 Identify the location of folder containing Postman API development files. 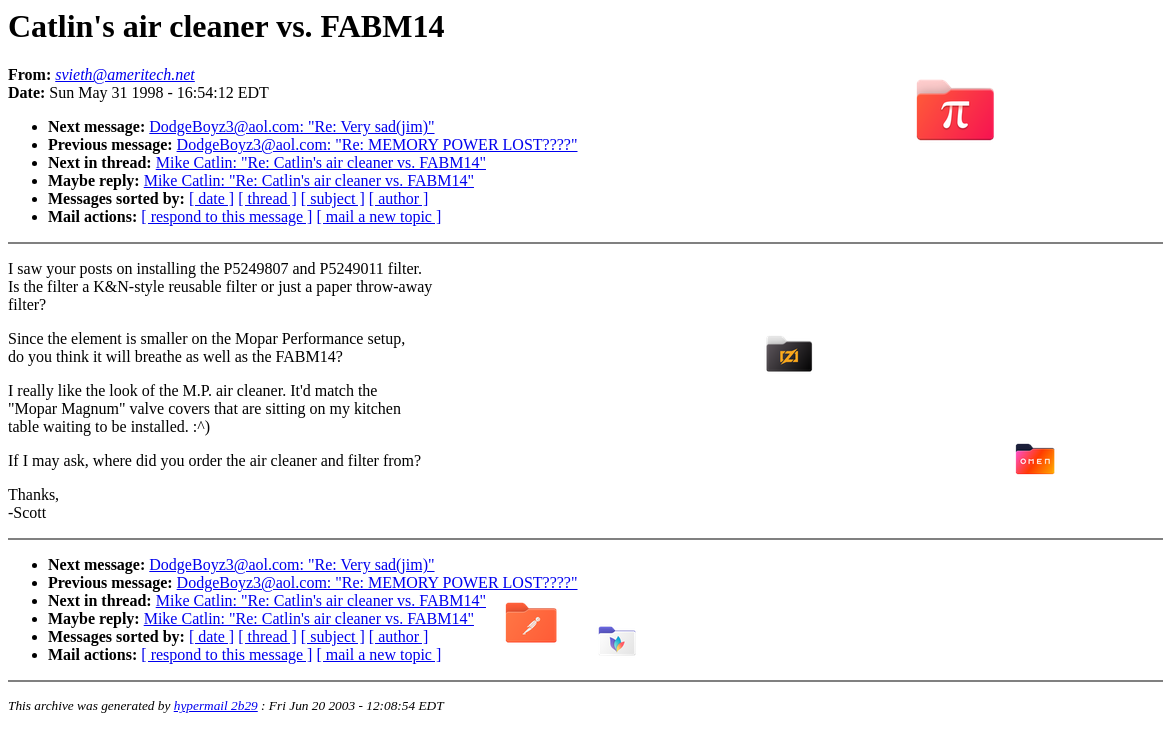
(531, 624).